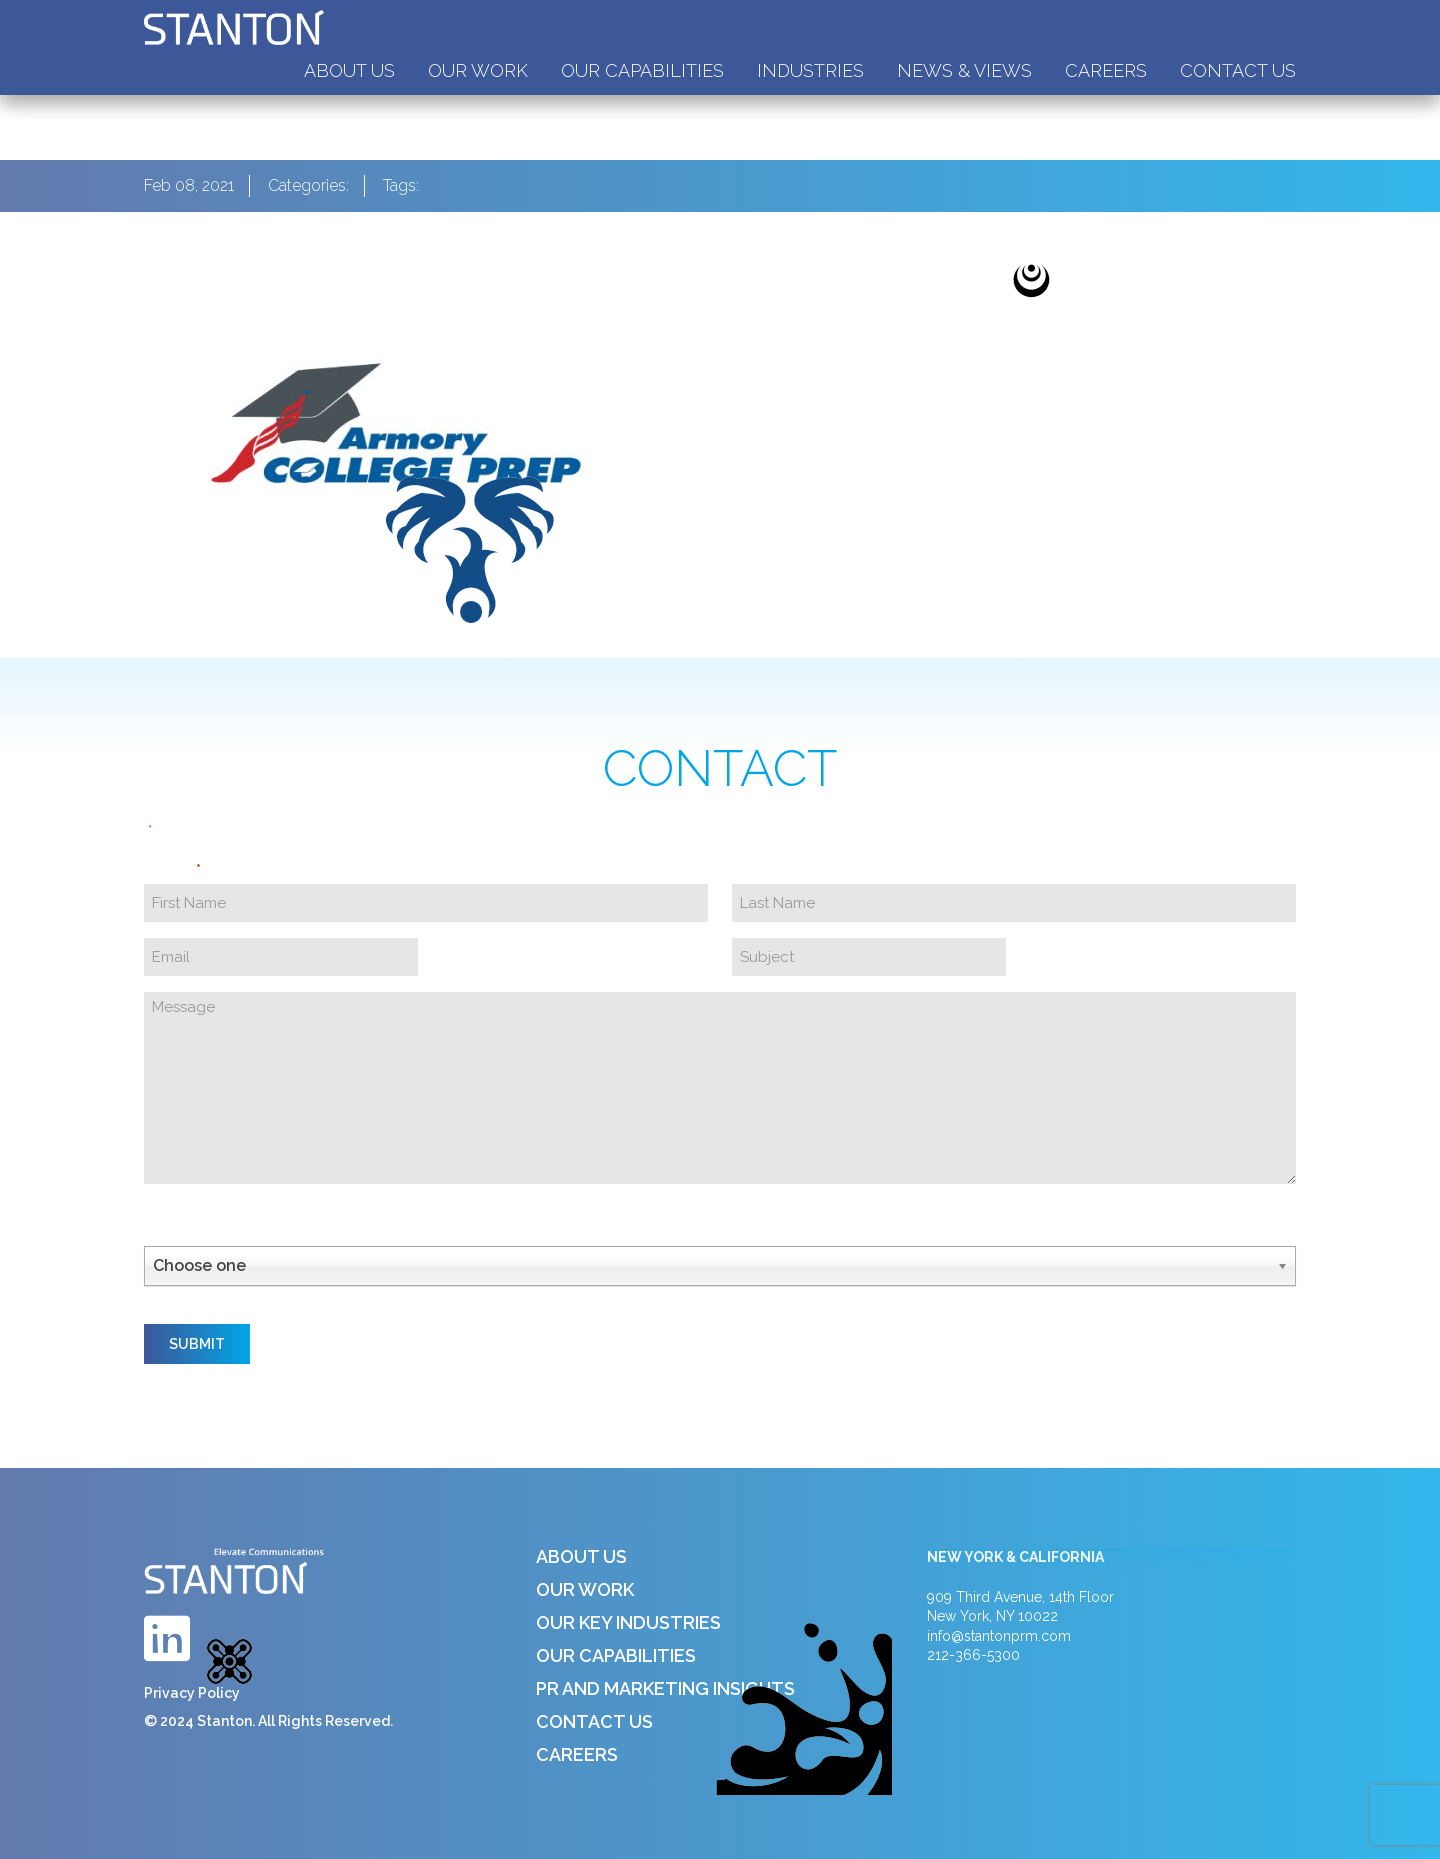 The height and width of the screenshot is (1859, 1440). What do you see at coordinates (804, 1707) in the screenshot?
I see `indicates liquid or slime-type item in game inventory` at bounding box center [804, 1707].